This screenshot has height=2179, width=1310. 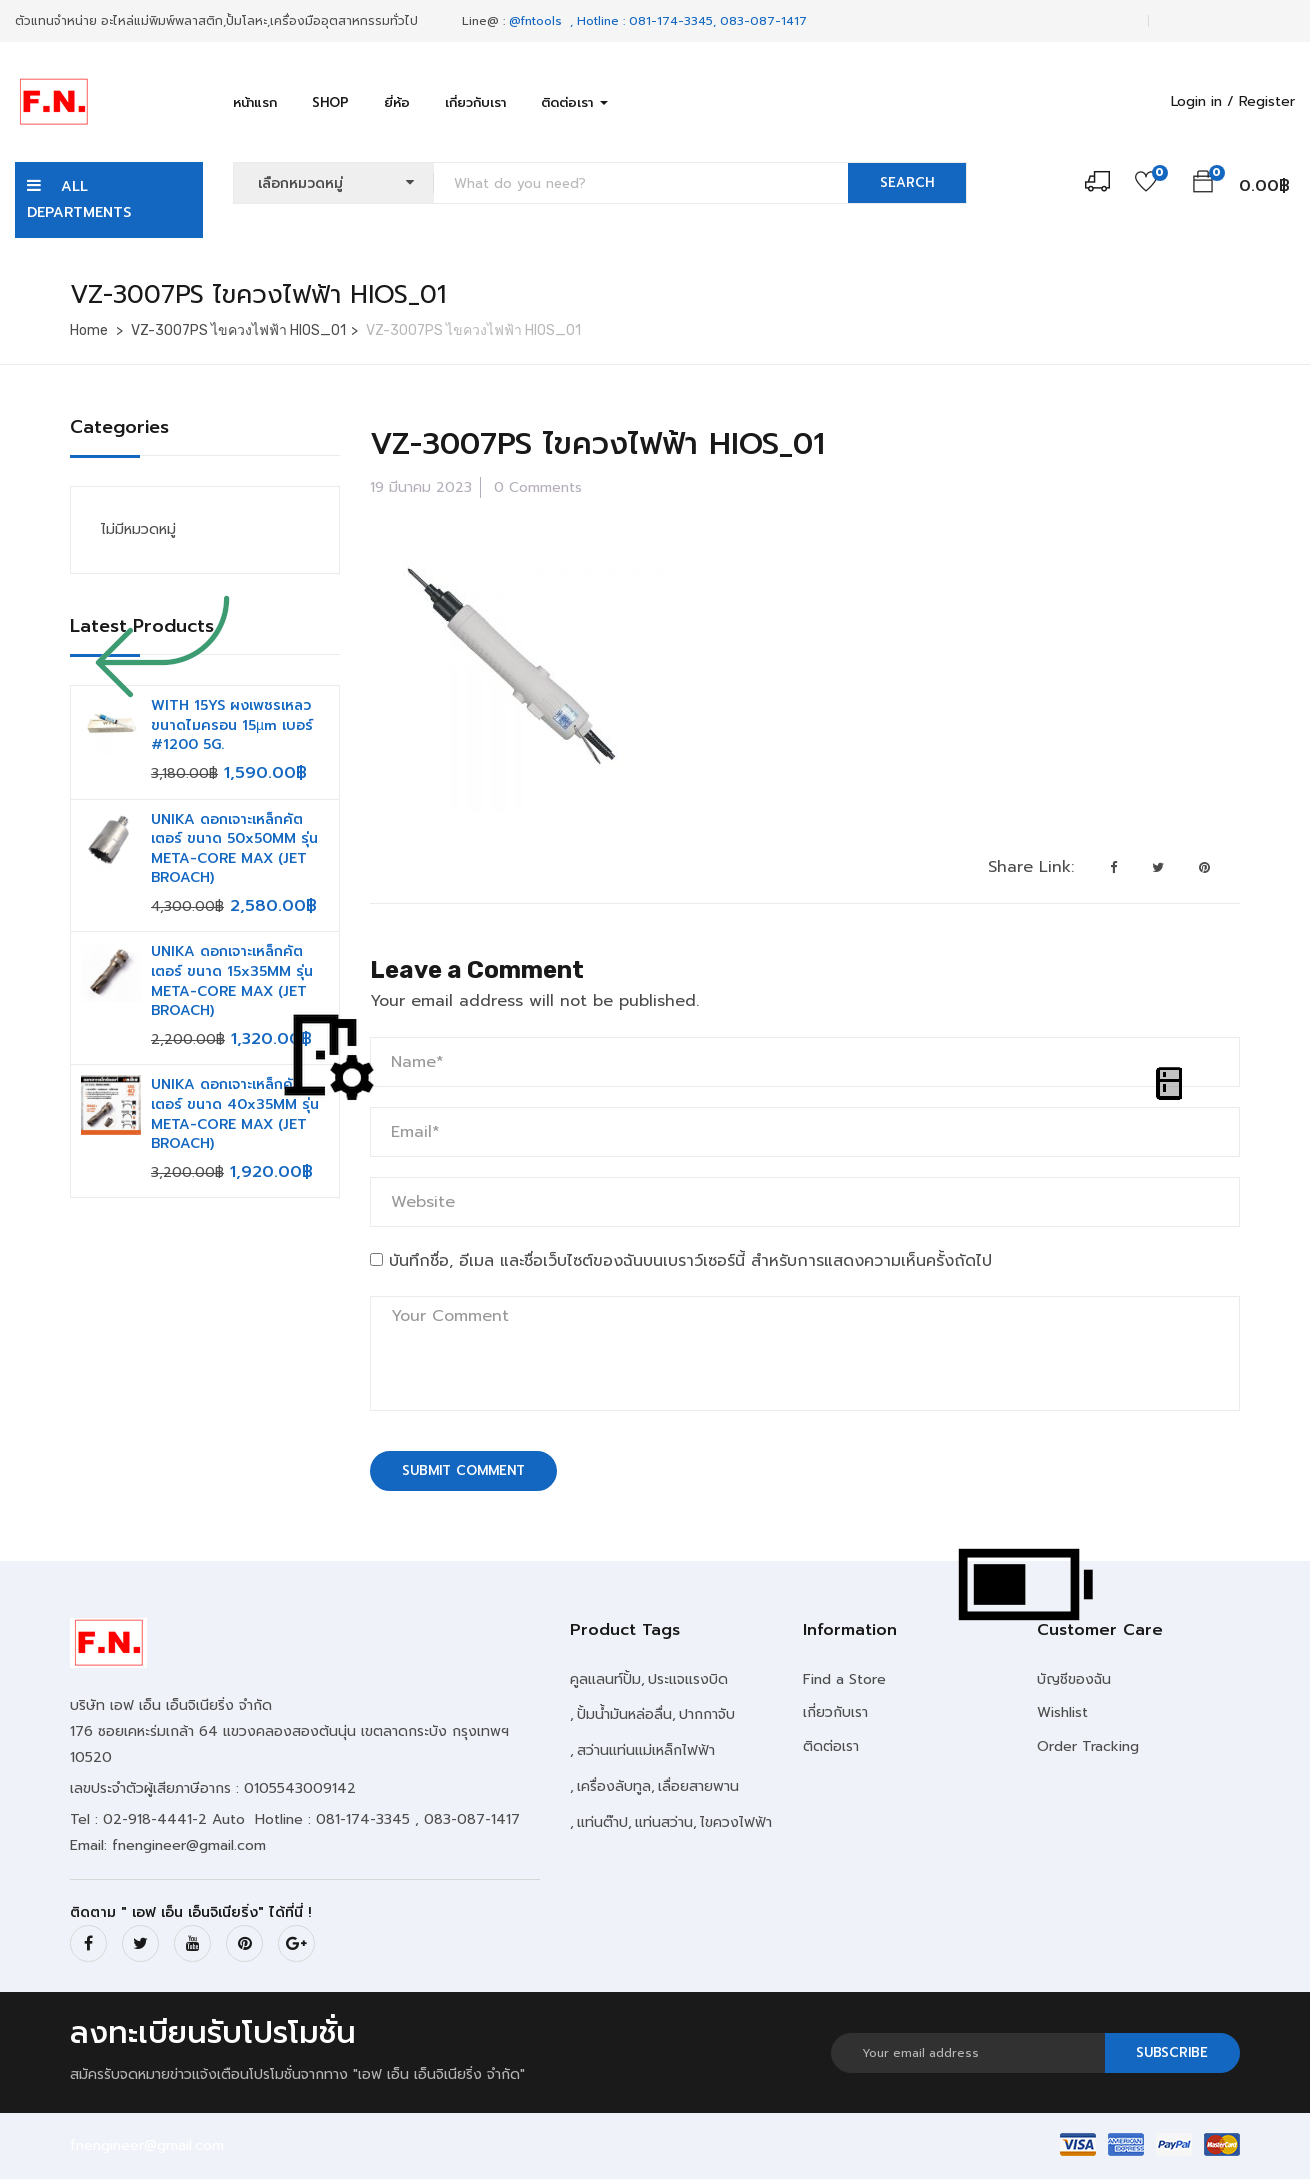 I want to click on indicates battery is at 50% charge, so click(x=1025, y=1584).